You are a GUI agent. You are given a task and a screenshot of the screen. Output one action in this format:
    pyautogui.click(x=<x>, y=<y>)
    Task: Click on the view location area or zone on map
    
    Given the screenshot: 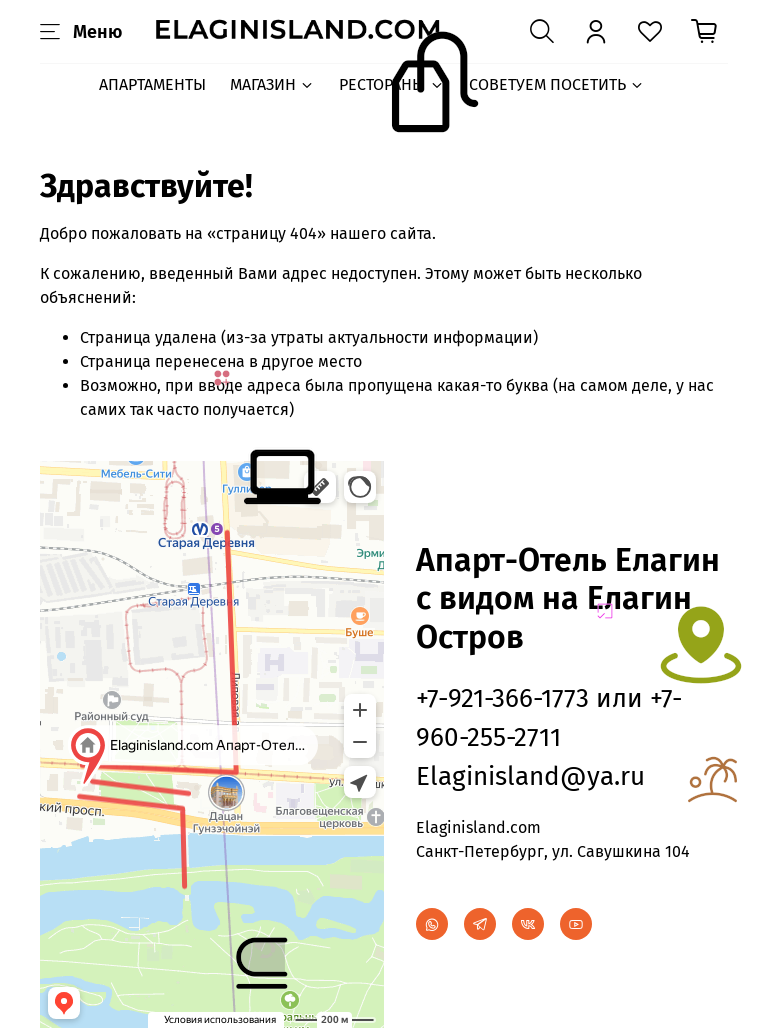 What is the action you would take?
    pyautogui.click(x=701, y=646)
    